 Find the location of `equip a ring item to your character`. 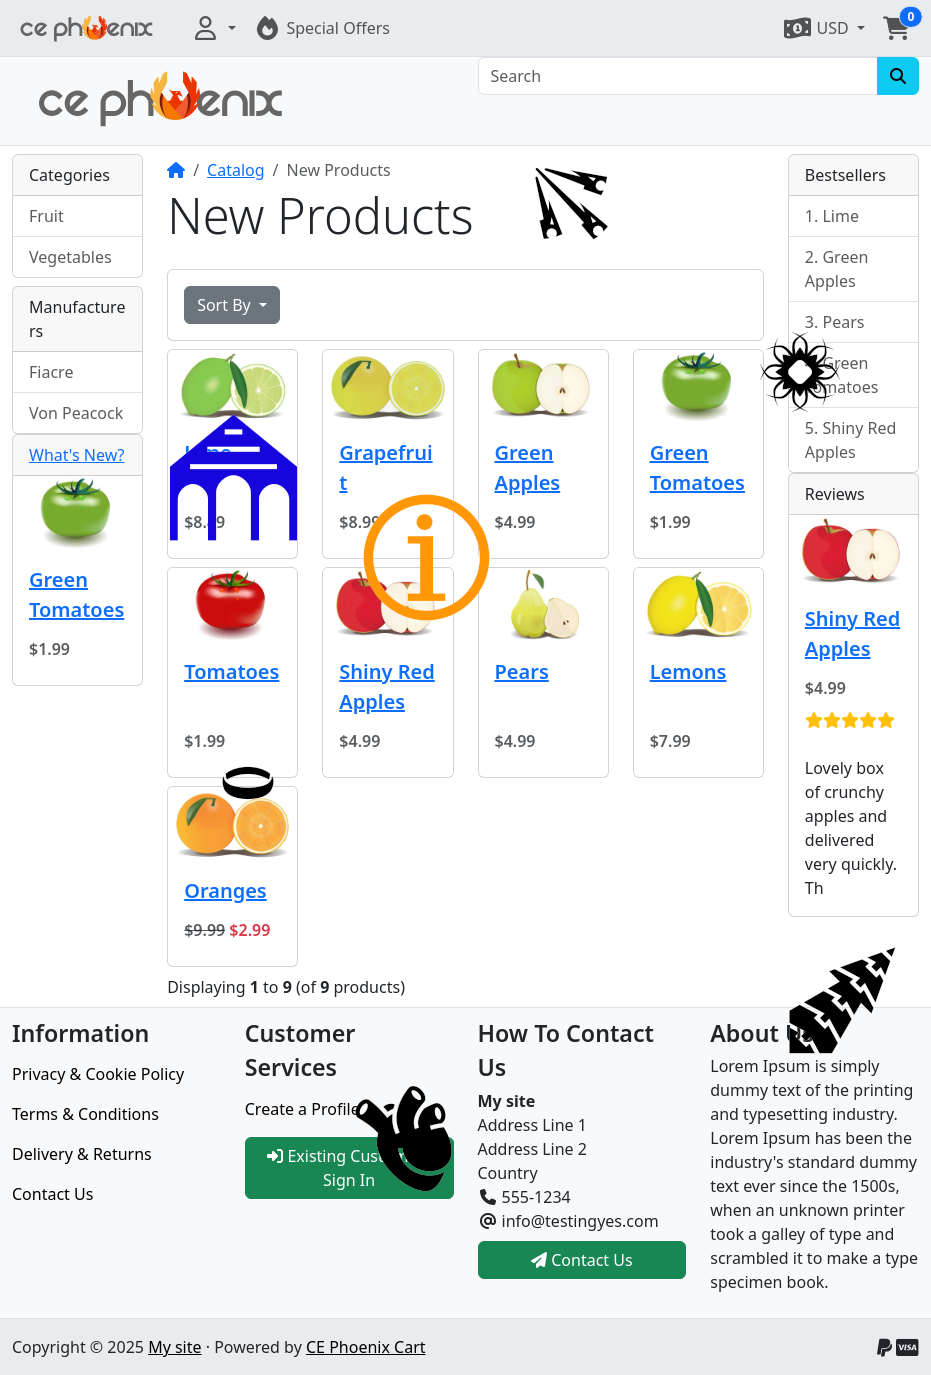

equip a ring item to your character is located at coordinates (248, 783).